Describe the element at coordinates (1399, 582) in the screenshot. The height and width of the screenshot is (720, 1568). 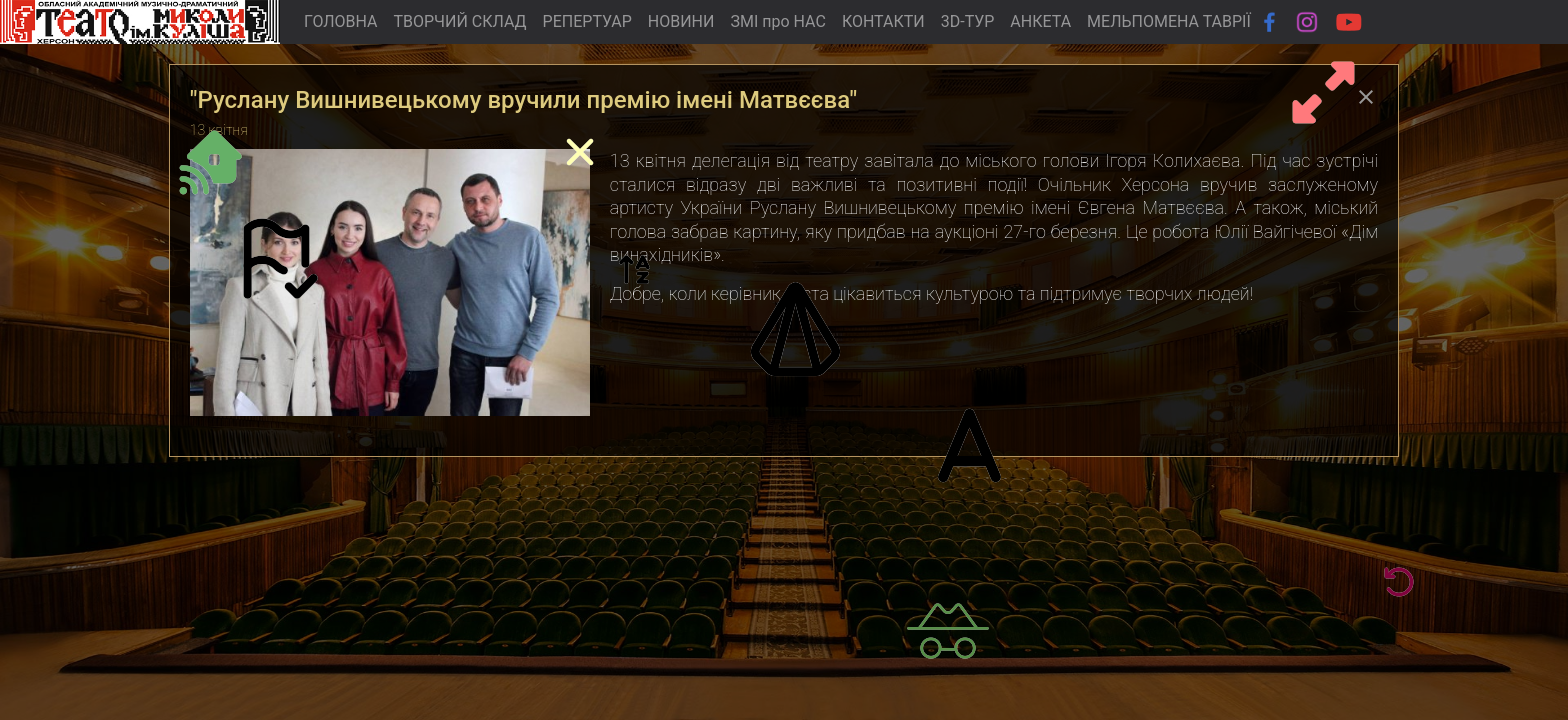
I see `undo the last action` at that location.